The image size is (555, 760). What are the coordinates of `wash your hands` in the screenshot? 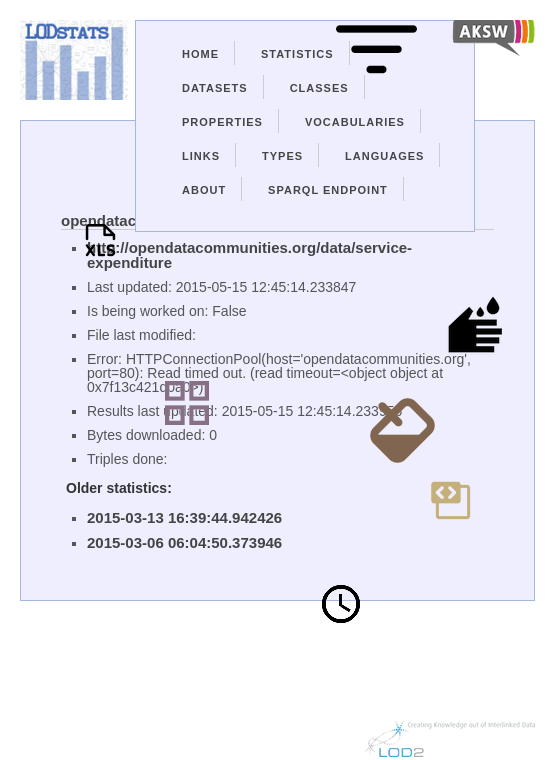 It's located at (476, 324).